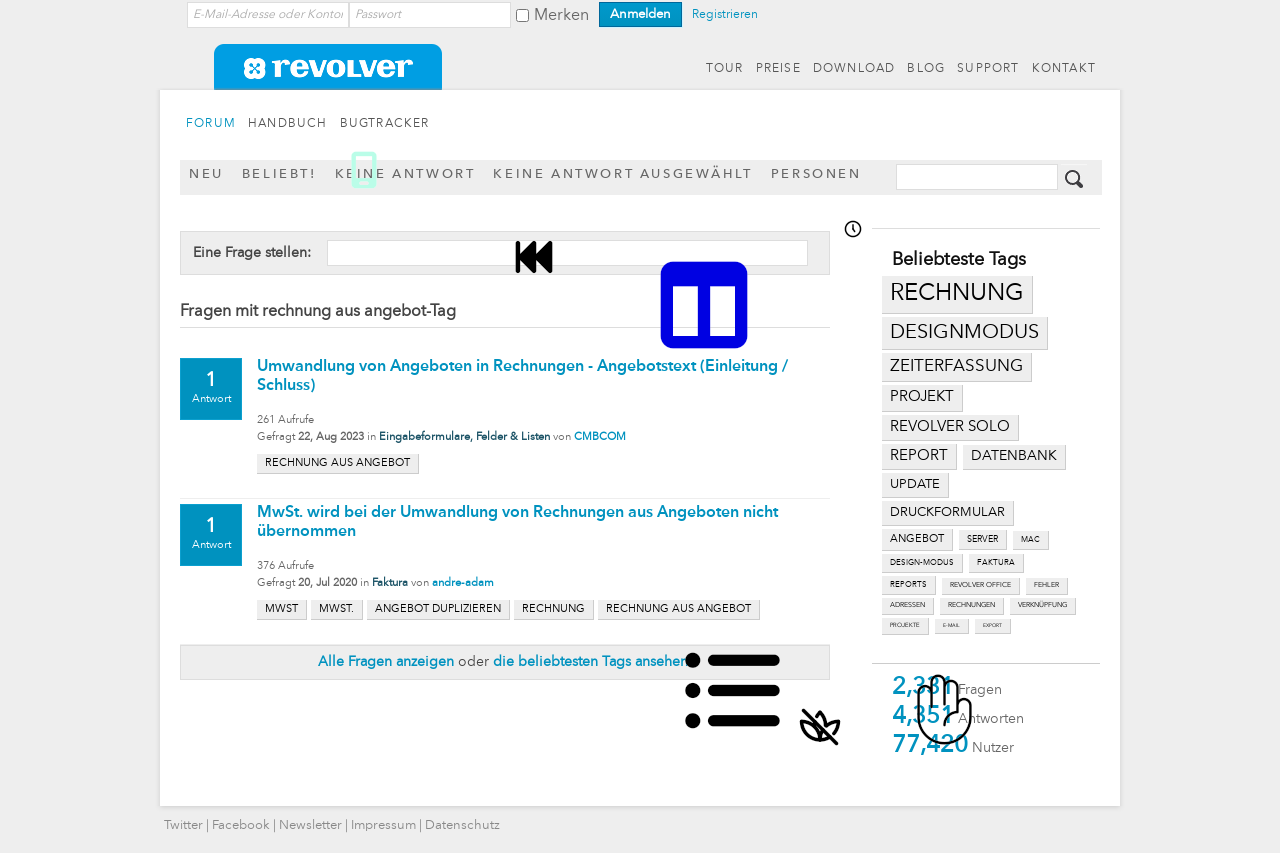 The width and height of the screenshot is (1280, 853). Describe the element at coordinates (732, 690) in the screenshot. I see `view items in a bulleted list format` at that location.